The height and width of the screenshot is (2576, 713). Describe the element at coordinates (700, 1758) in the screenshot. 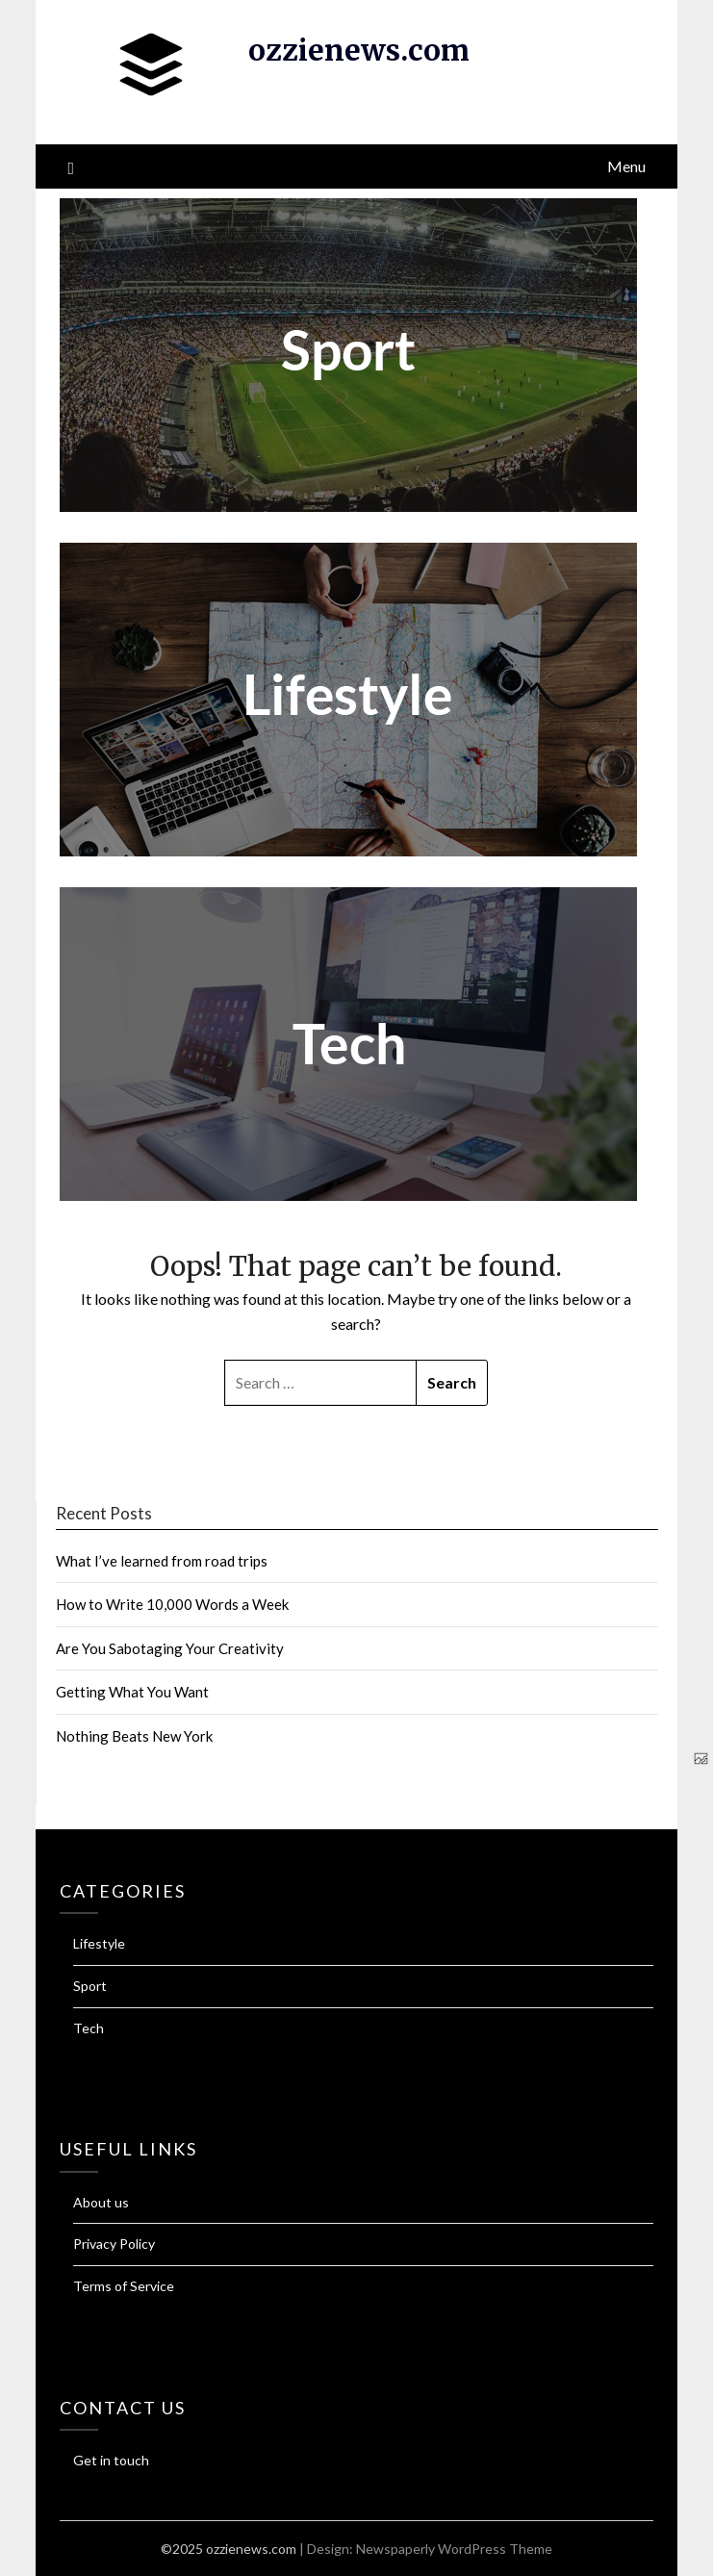

I see `indicates a broken or corrupted image file` at that location.